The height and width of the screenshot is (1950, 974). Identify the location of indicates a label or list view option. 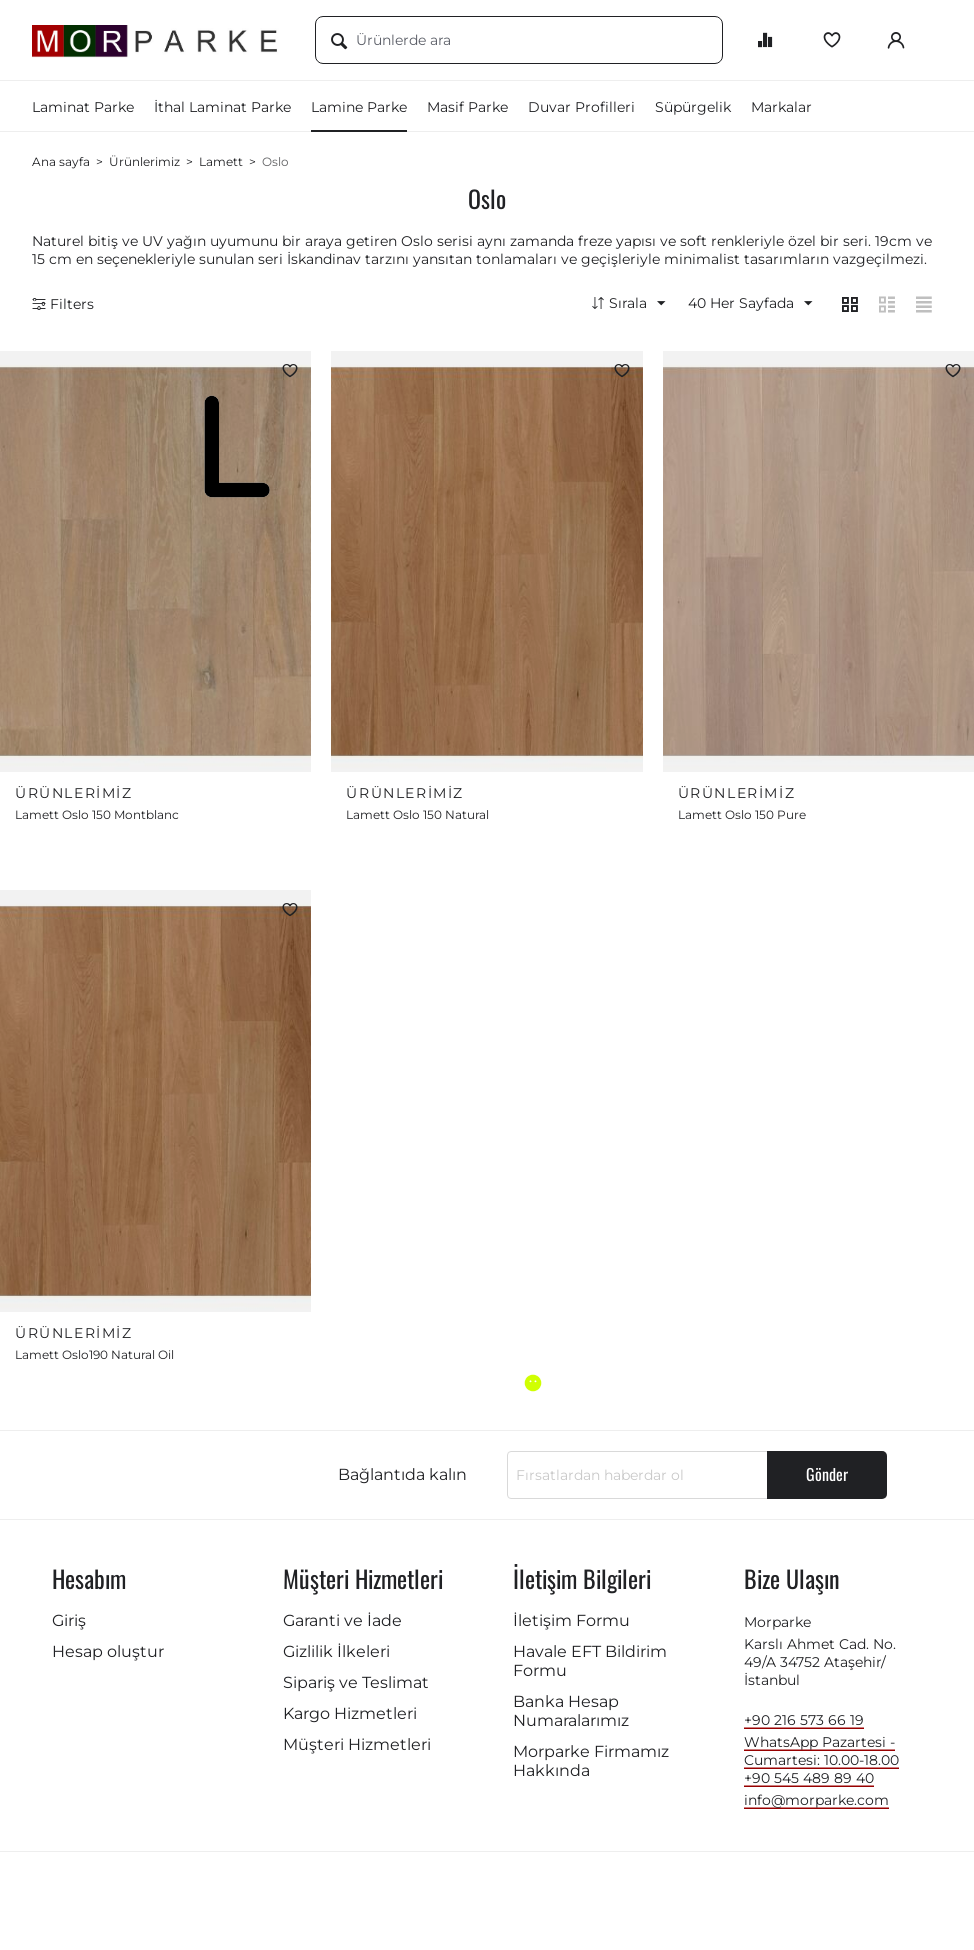
(233, 446).